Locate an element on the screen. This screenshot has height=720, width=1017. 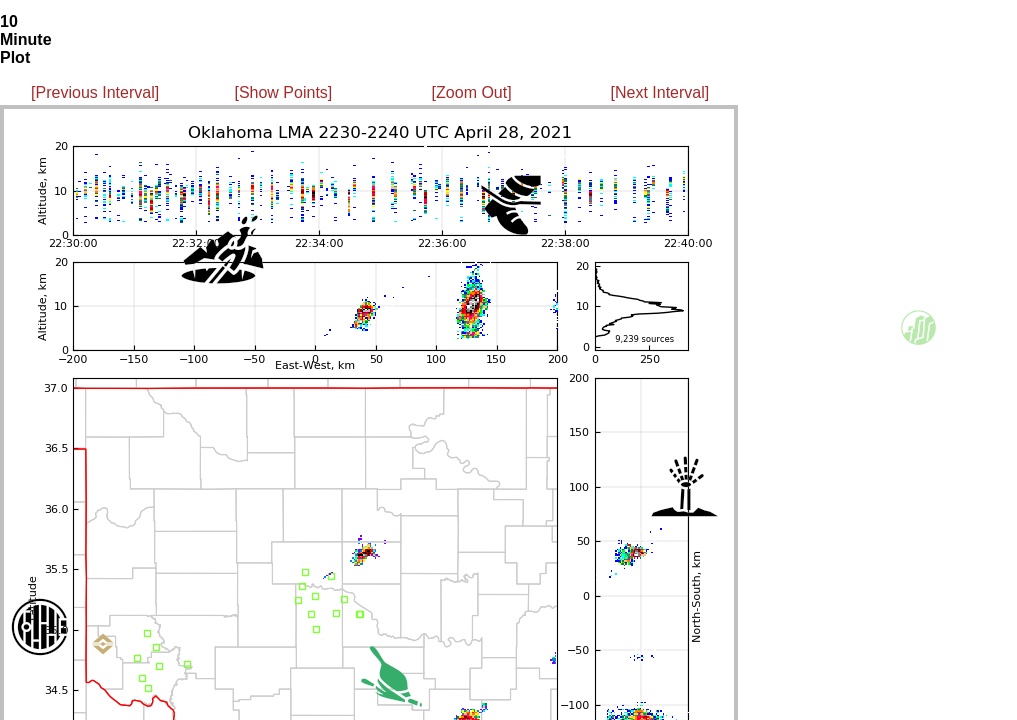
dig or excavate in a game is located at coordinates (222, 249).